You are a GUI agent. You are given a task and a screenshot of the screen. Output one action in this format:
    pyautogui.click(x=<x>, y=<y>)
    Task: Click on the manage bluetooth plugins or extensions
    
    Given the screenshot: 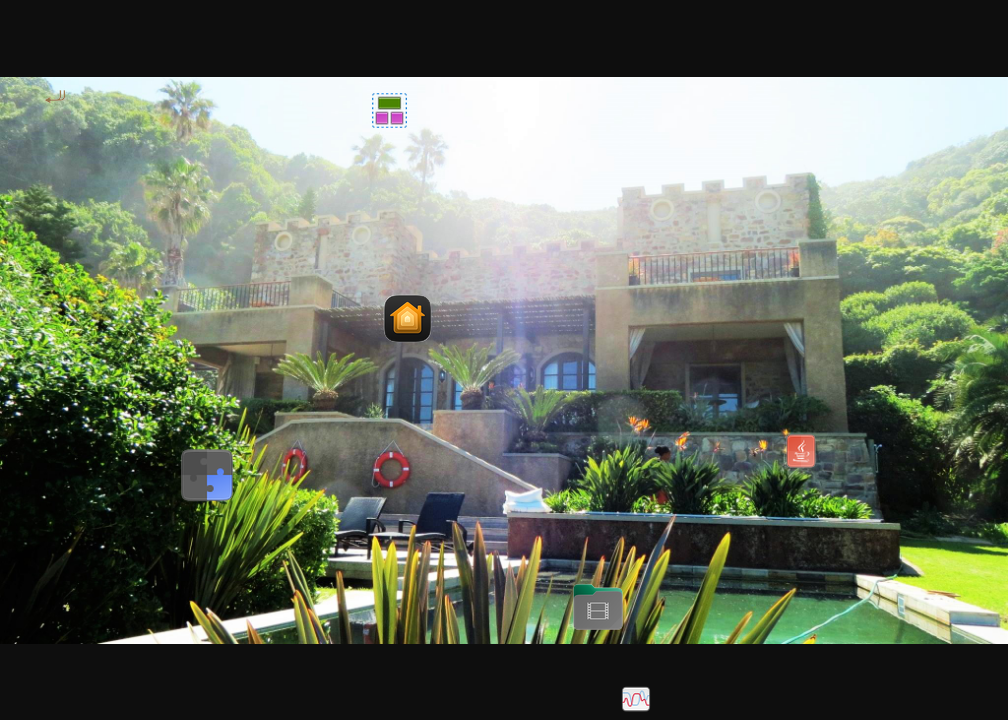 What is the action you would take?
    pyautogui.click(x=207, y=475)
    